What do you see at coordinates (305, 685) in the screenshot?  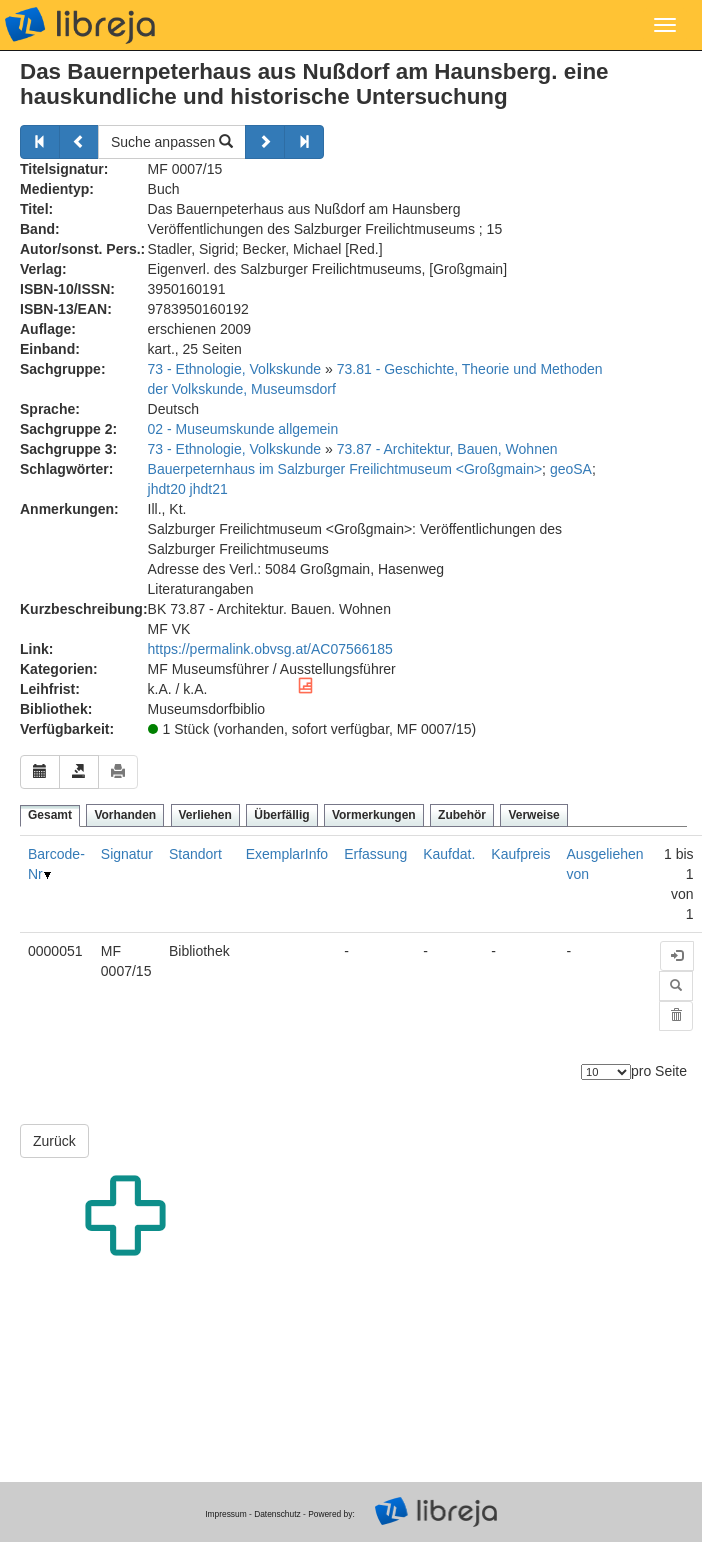 I see `indicates stairs or stairway access` at bounding box center [305, 685].